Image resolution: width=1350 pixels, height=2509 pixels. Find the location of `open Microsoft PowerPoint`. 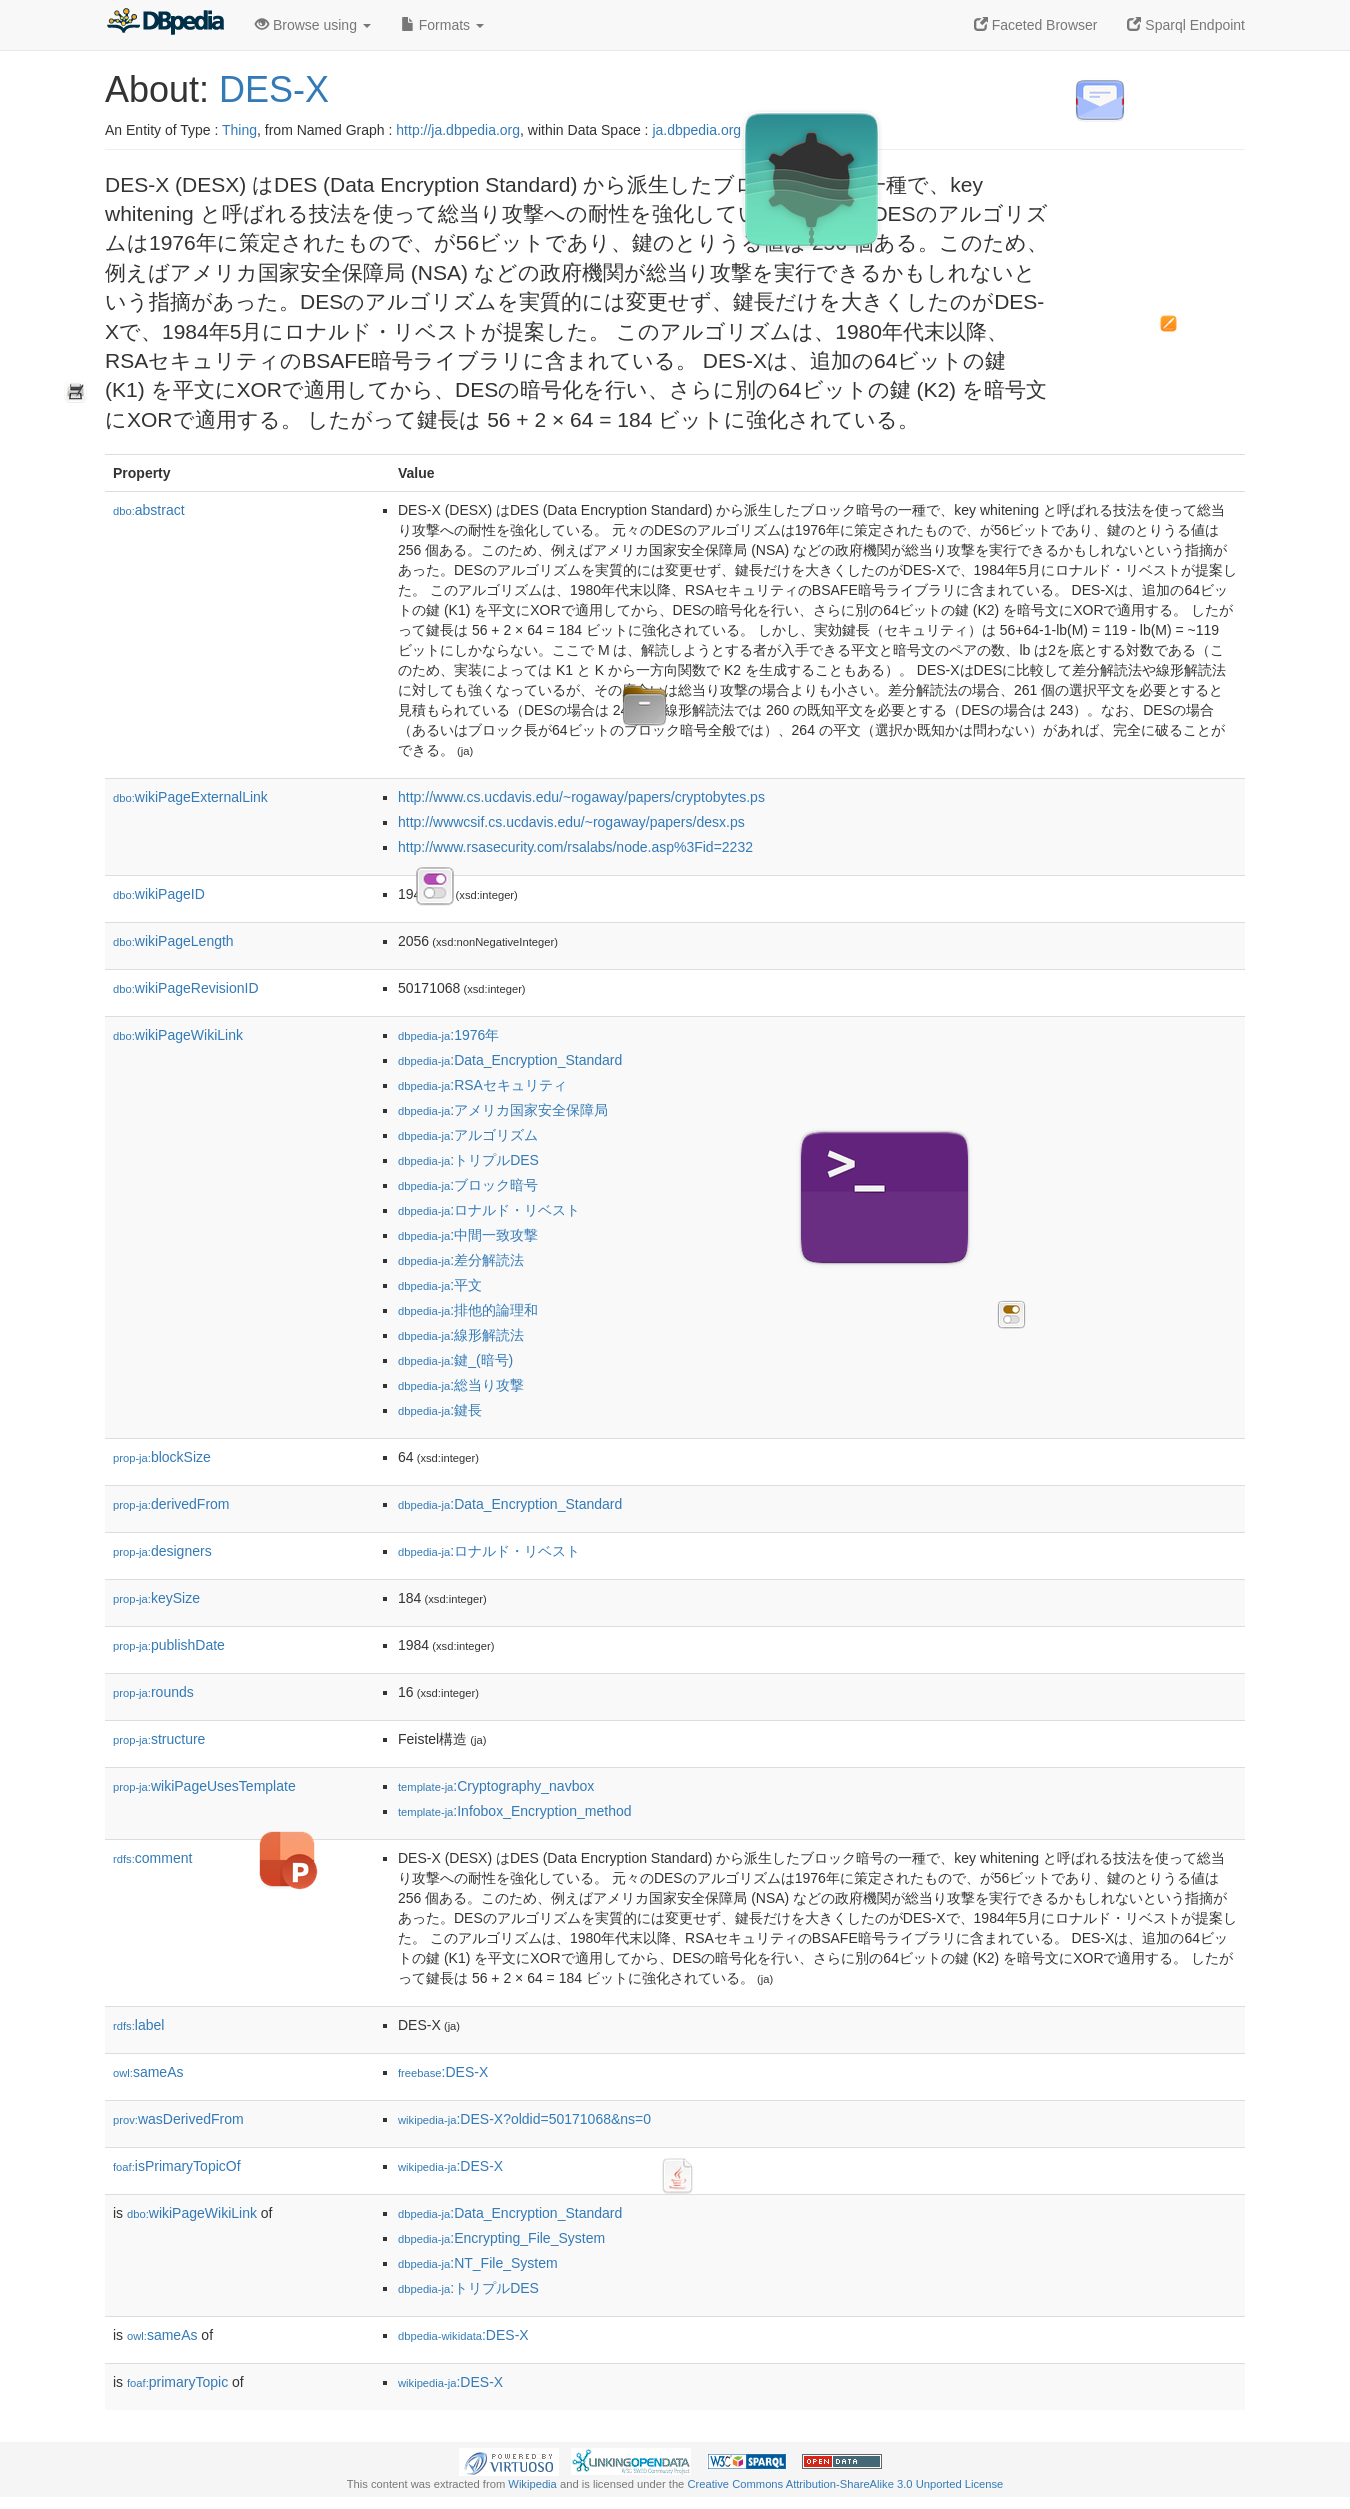

open Microsoft PowerPoint is located at coordinates (287, 1859).